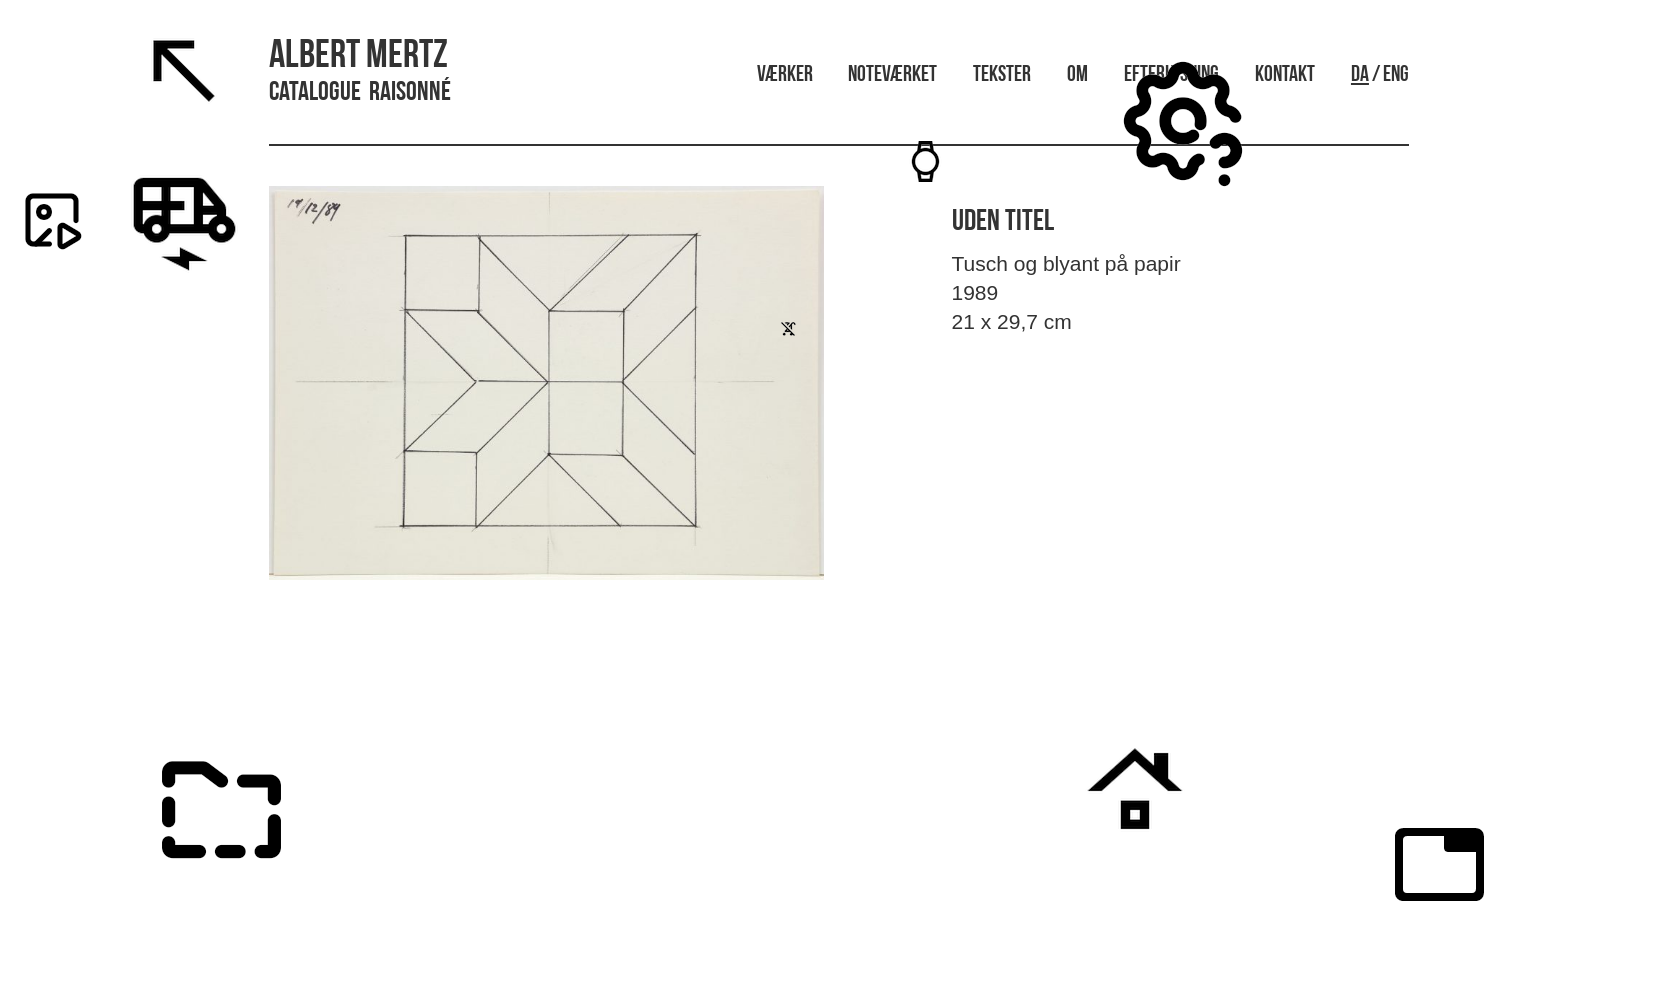 The image size is (1678, 993). What do you see at coordinates (184, 219) in the screenshot?
I see `select electric rickshaw as transportation option` at bounding box center [184, 219].